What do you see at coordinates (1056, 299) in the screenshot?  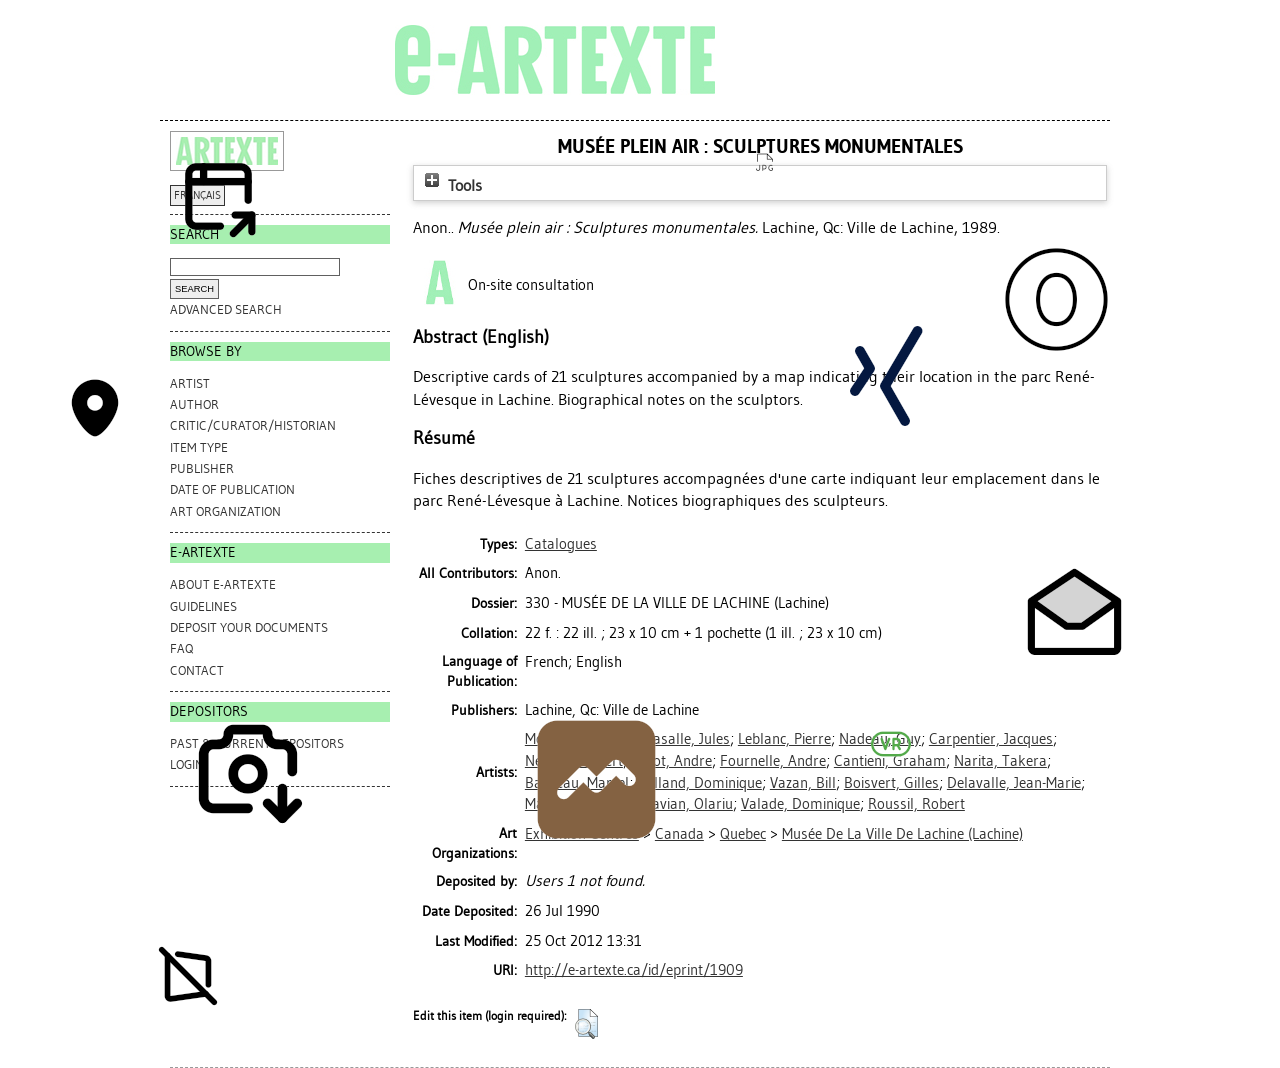 I see `indicates zero items or empty count` at bounding box center [1056, 299].